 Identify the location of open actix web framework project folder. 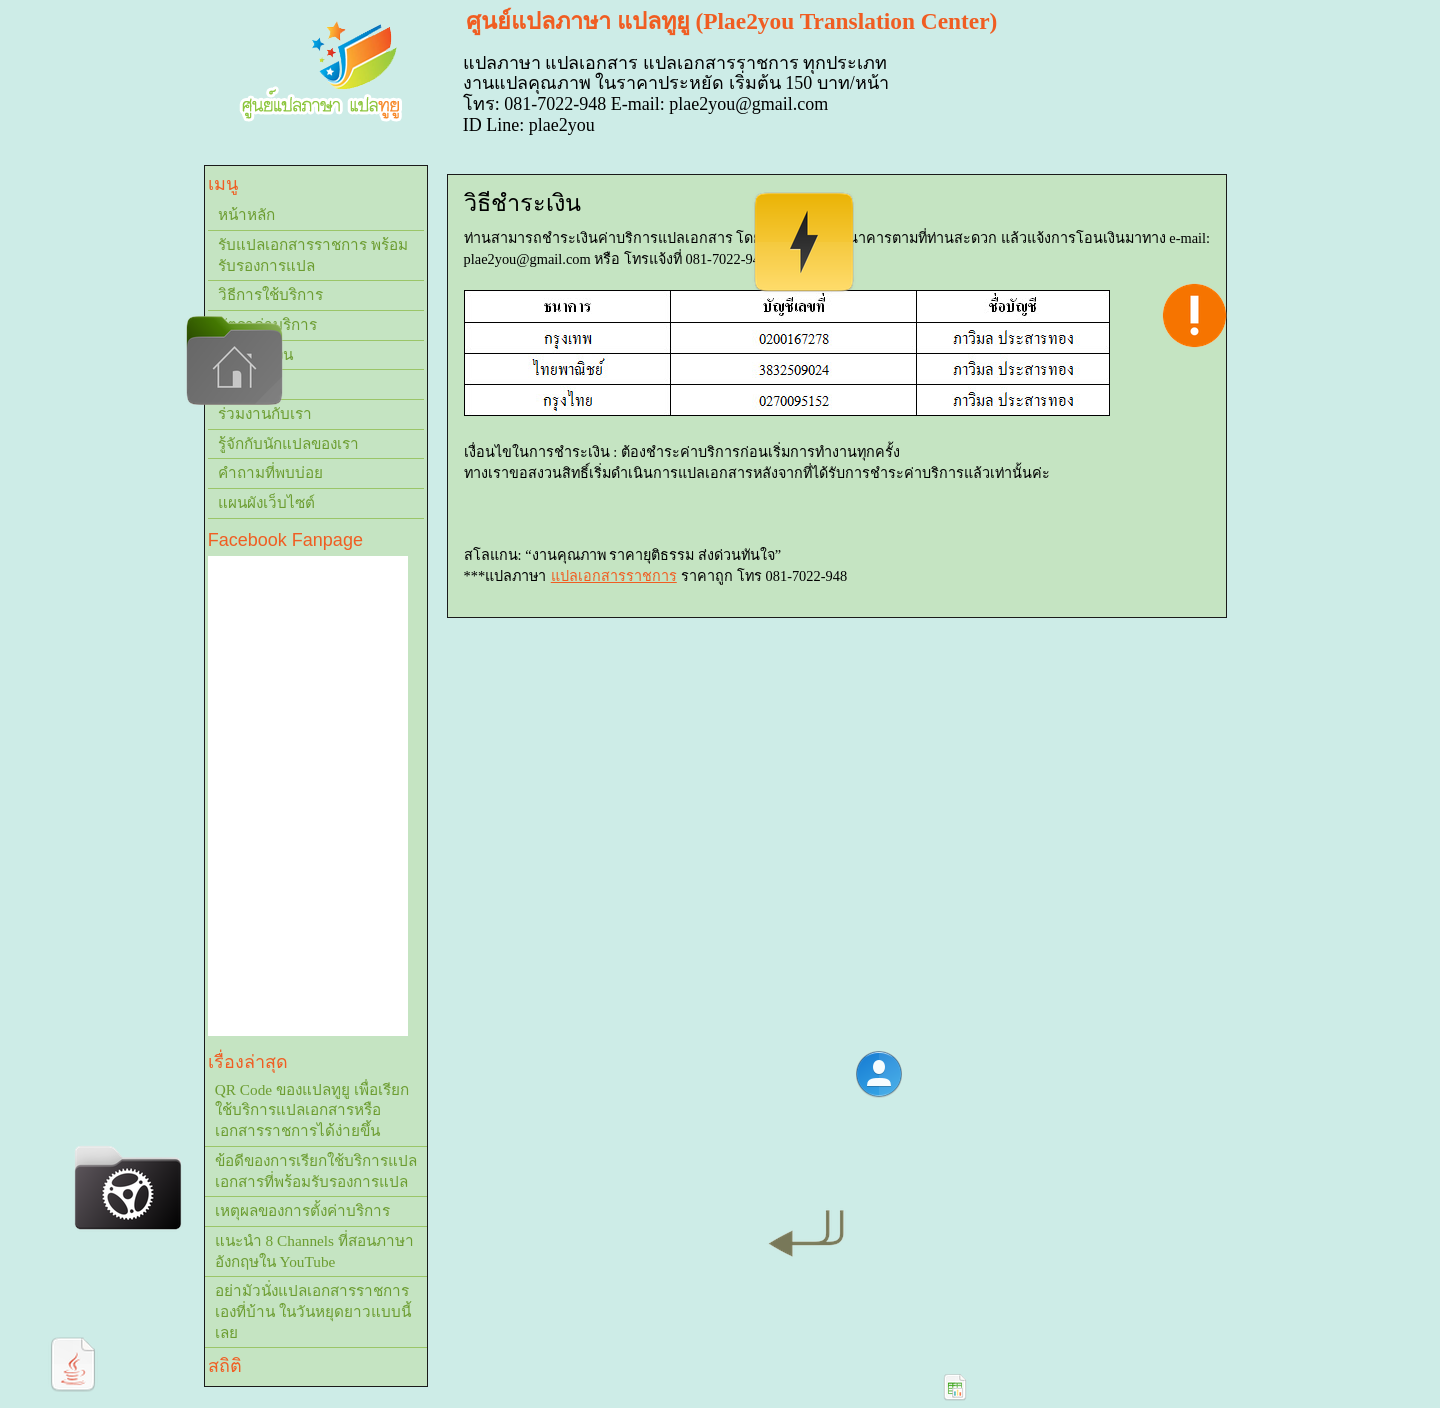
(127, 1190).